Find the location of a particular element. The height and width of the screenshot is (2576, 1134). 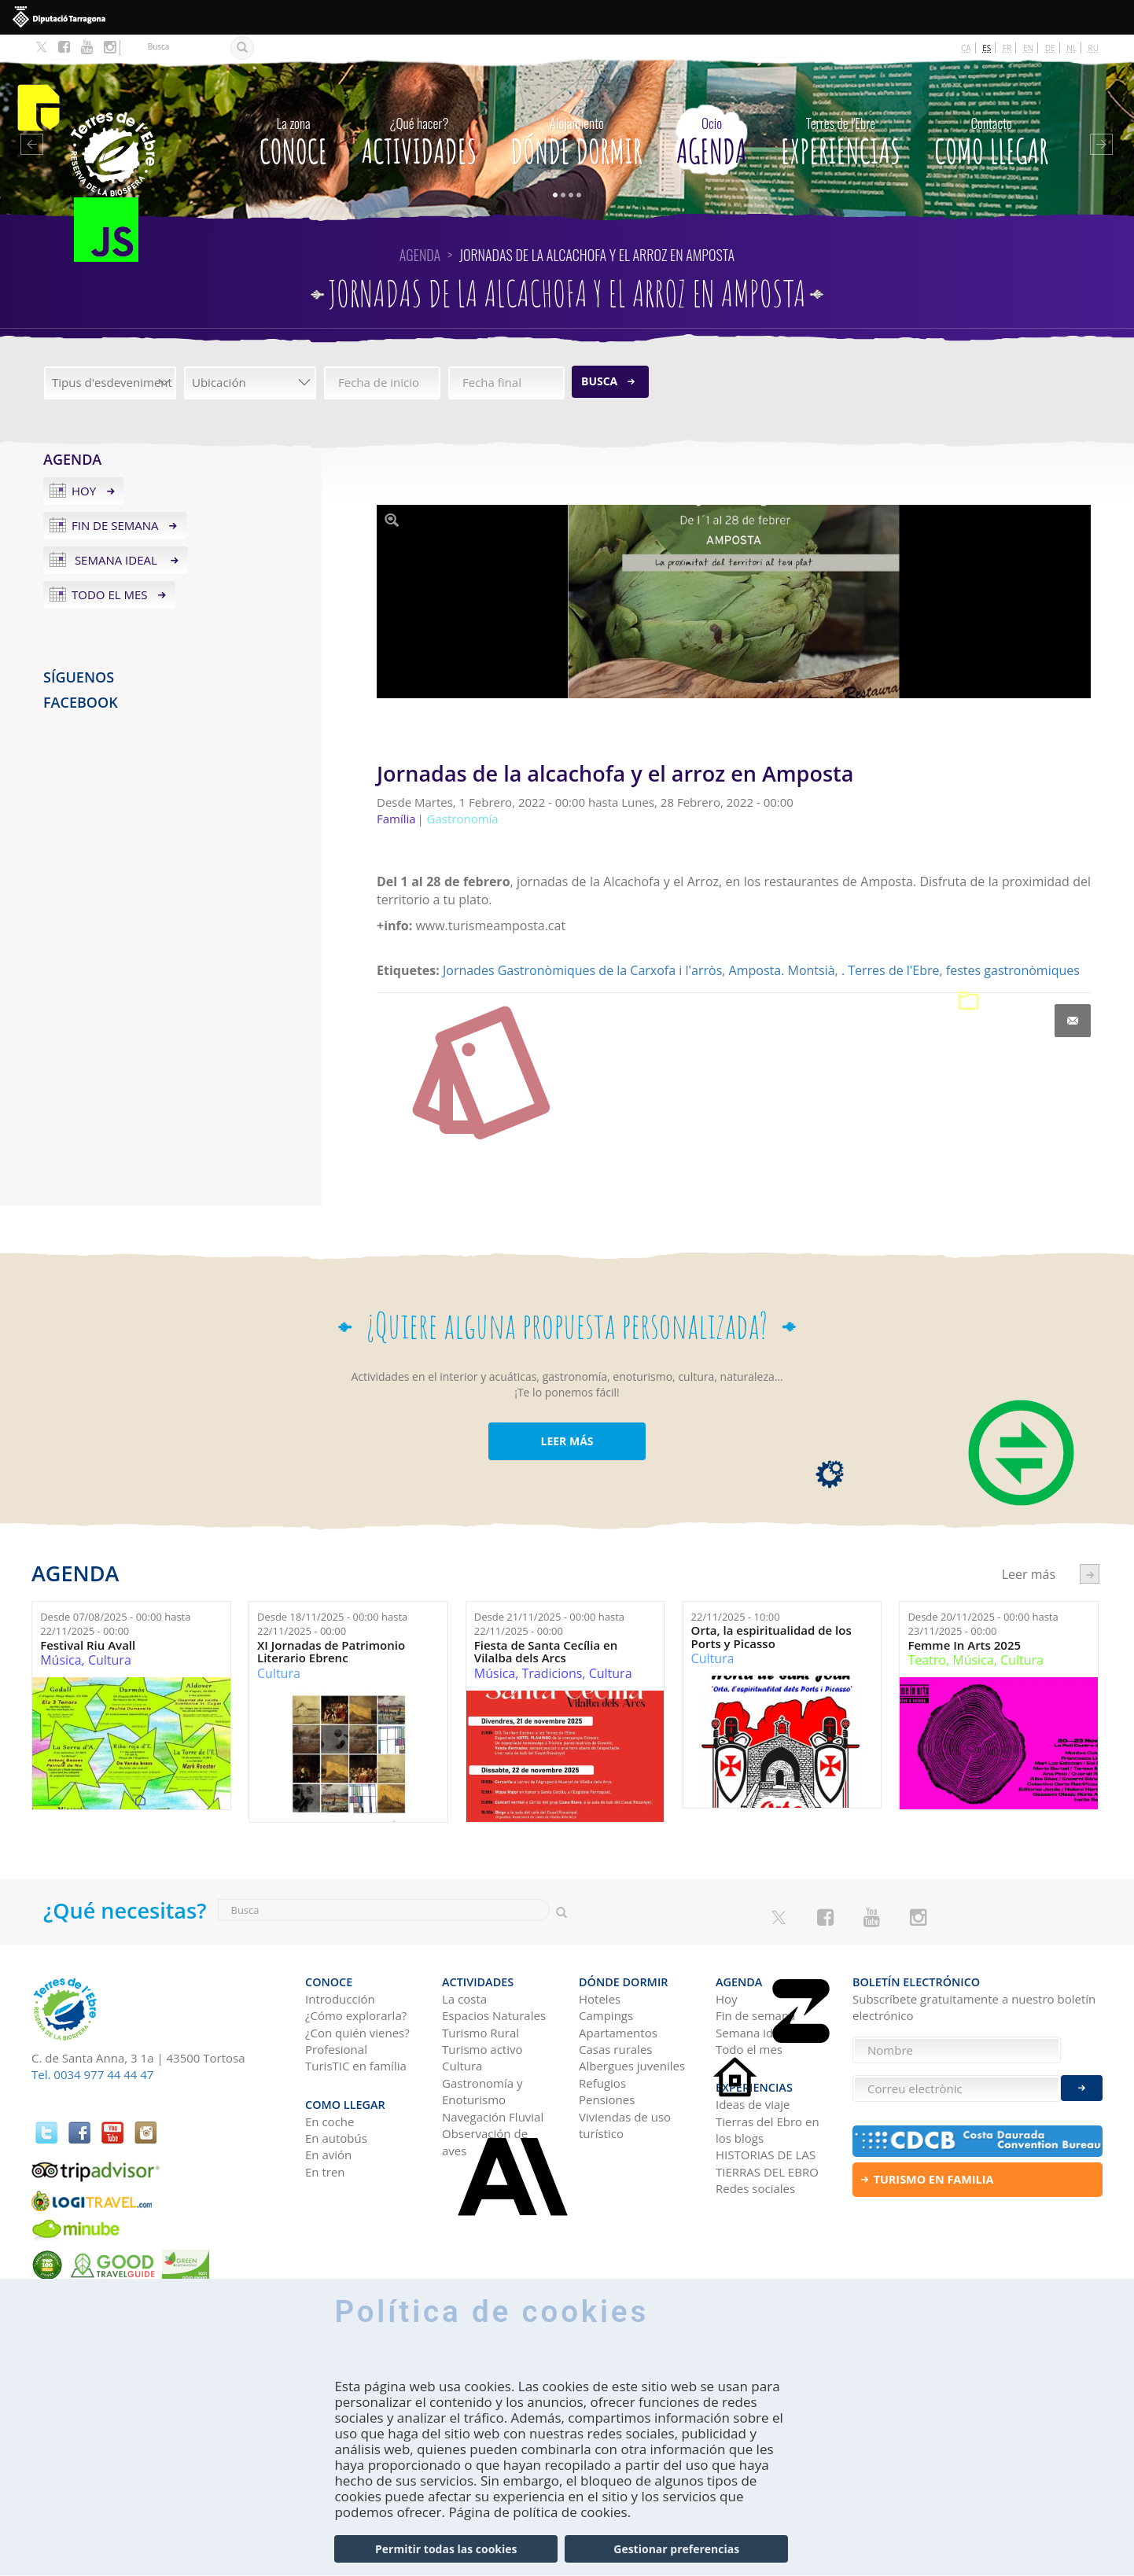

open zulip messaging app is located at coordinates (801, 2011).